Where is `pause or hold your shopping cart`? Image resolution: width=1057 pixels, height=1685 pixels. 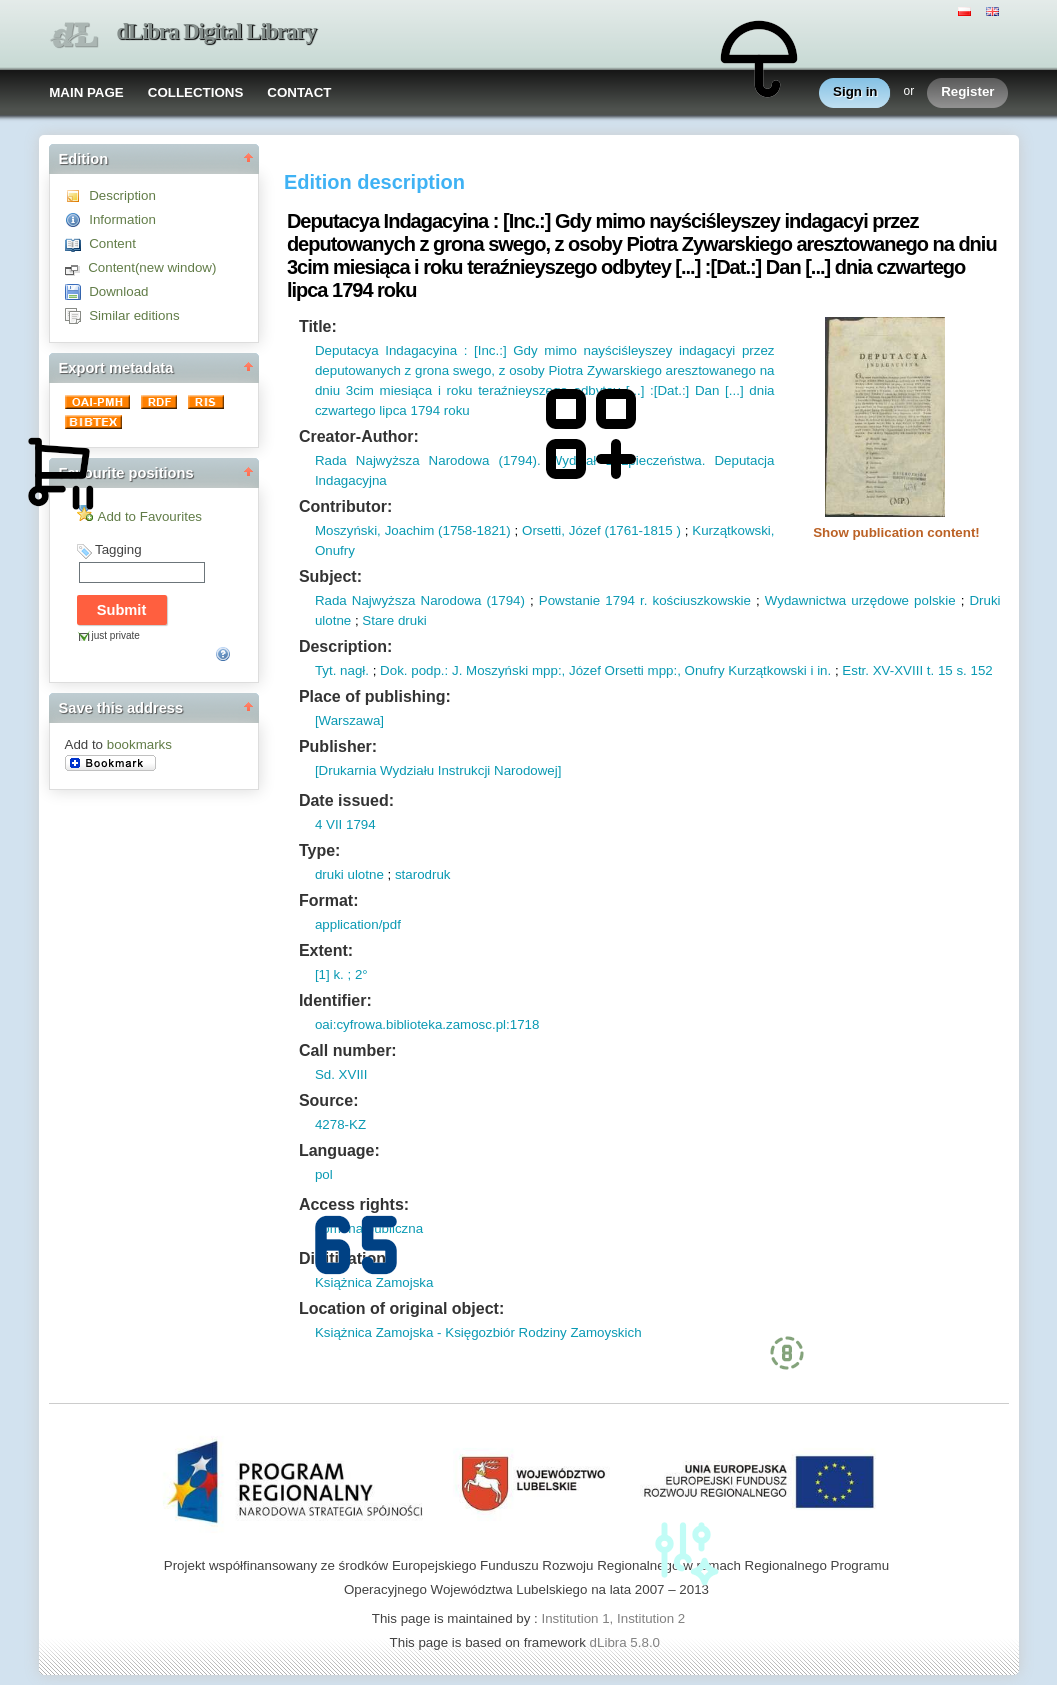 pause or hold your shopping cart is located at coordinates (59, 472).